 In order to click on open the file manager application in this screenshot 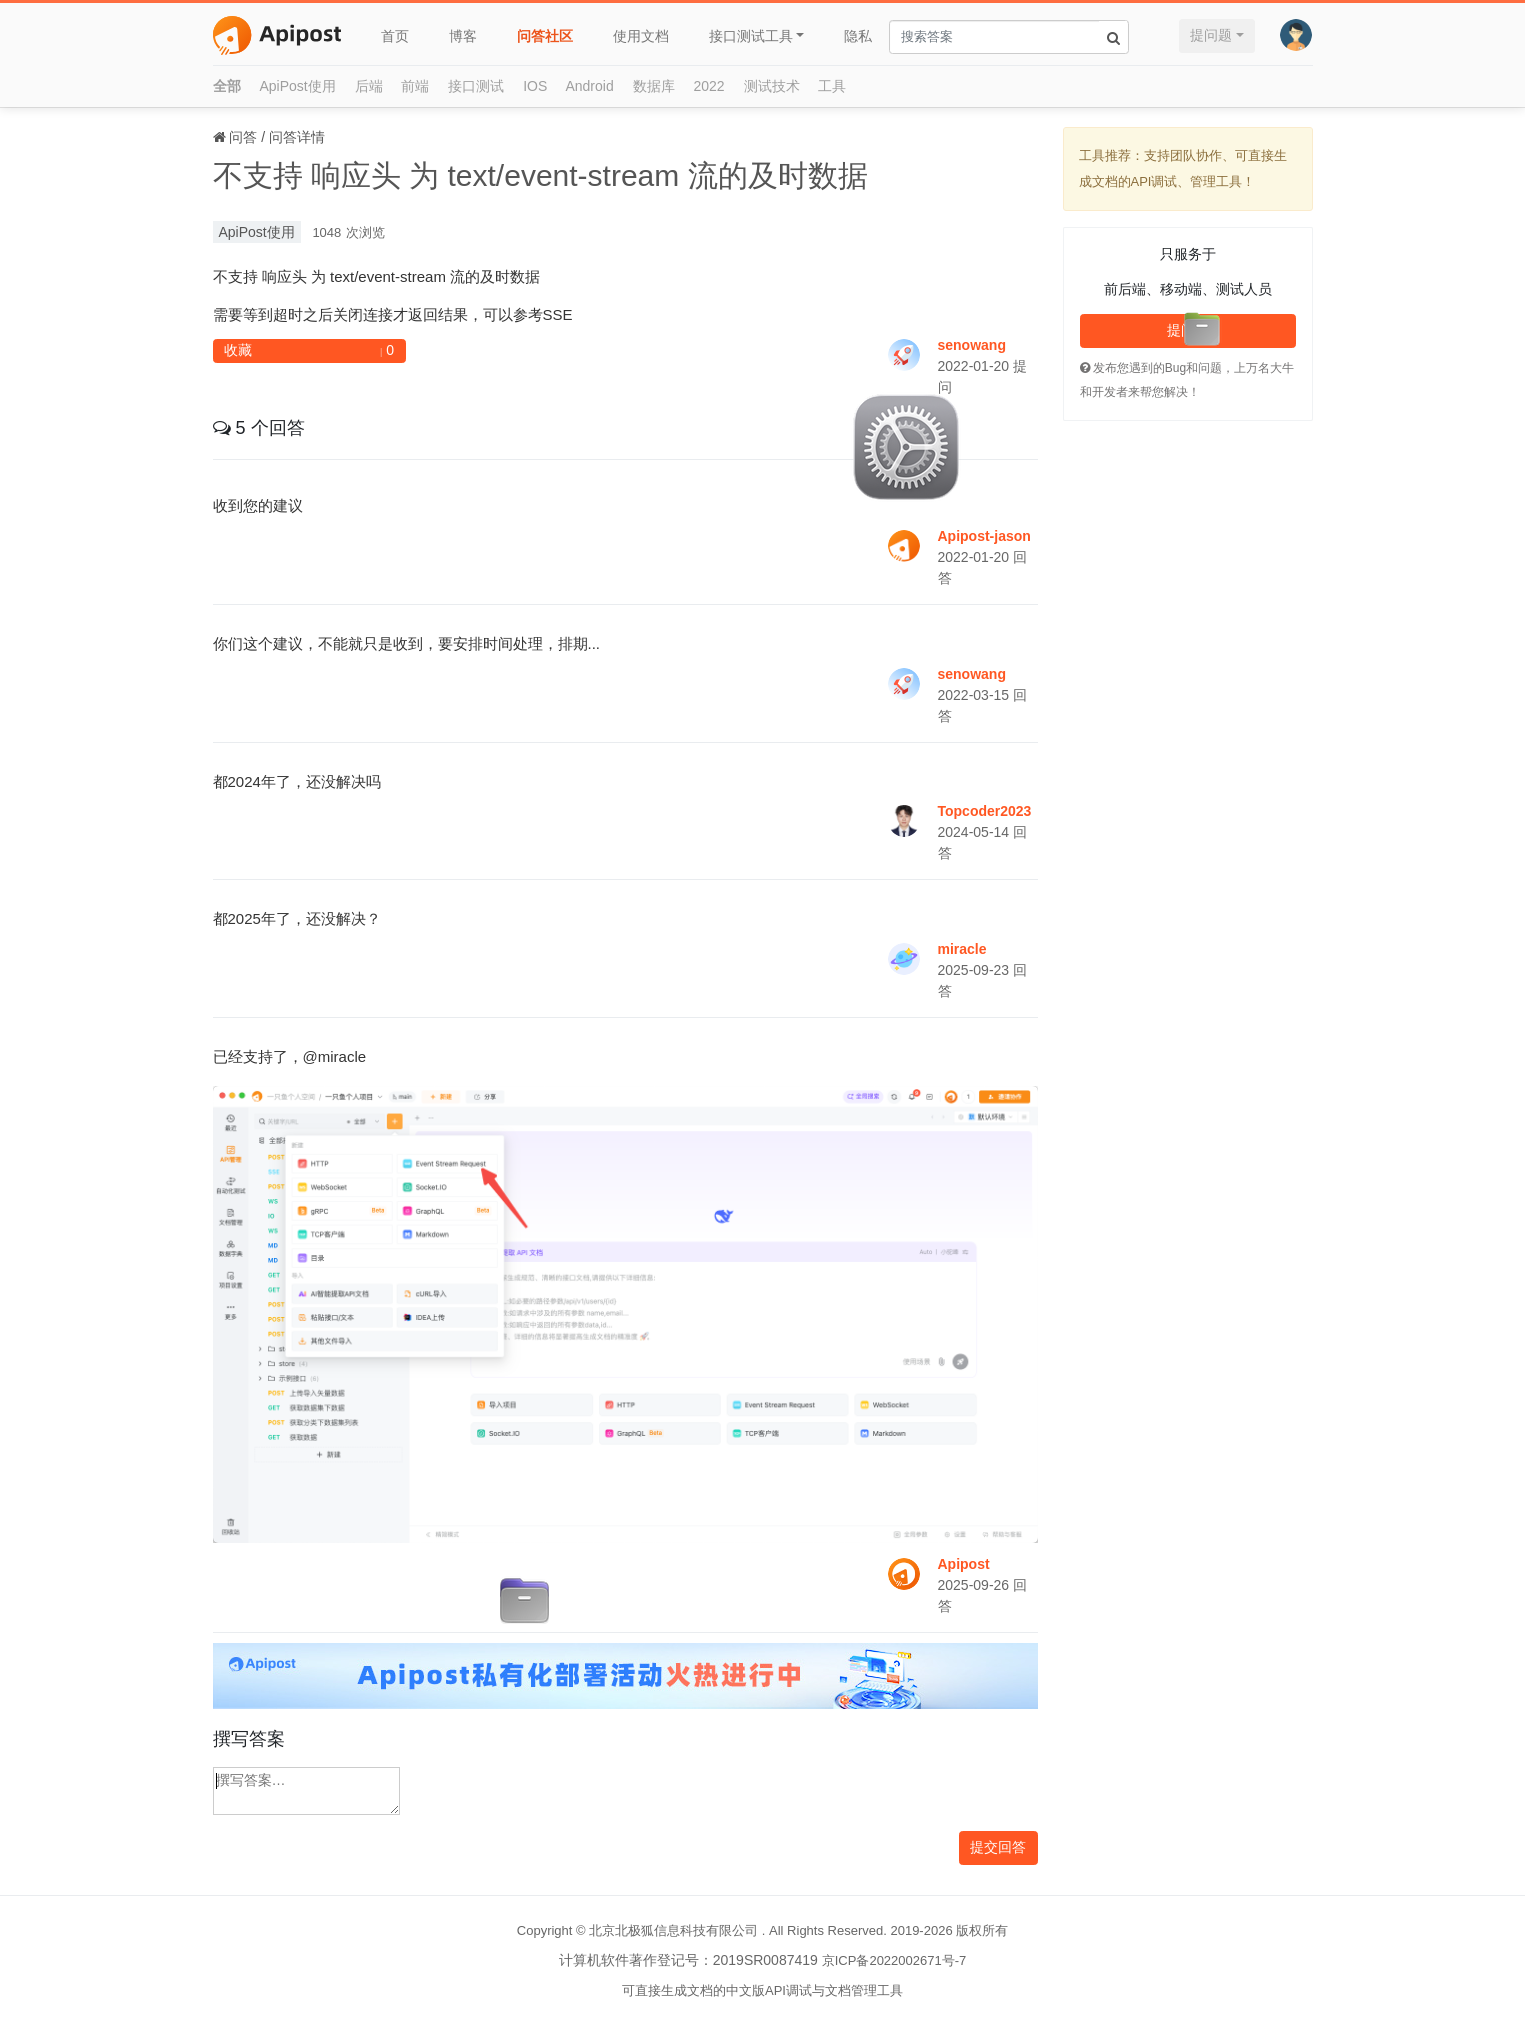, I will do `click(1202, 329)`.